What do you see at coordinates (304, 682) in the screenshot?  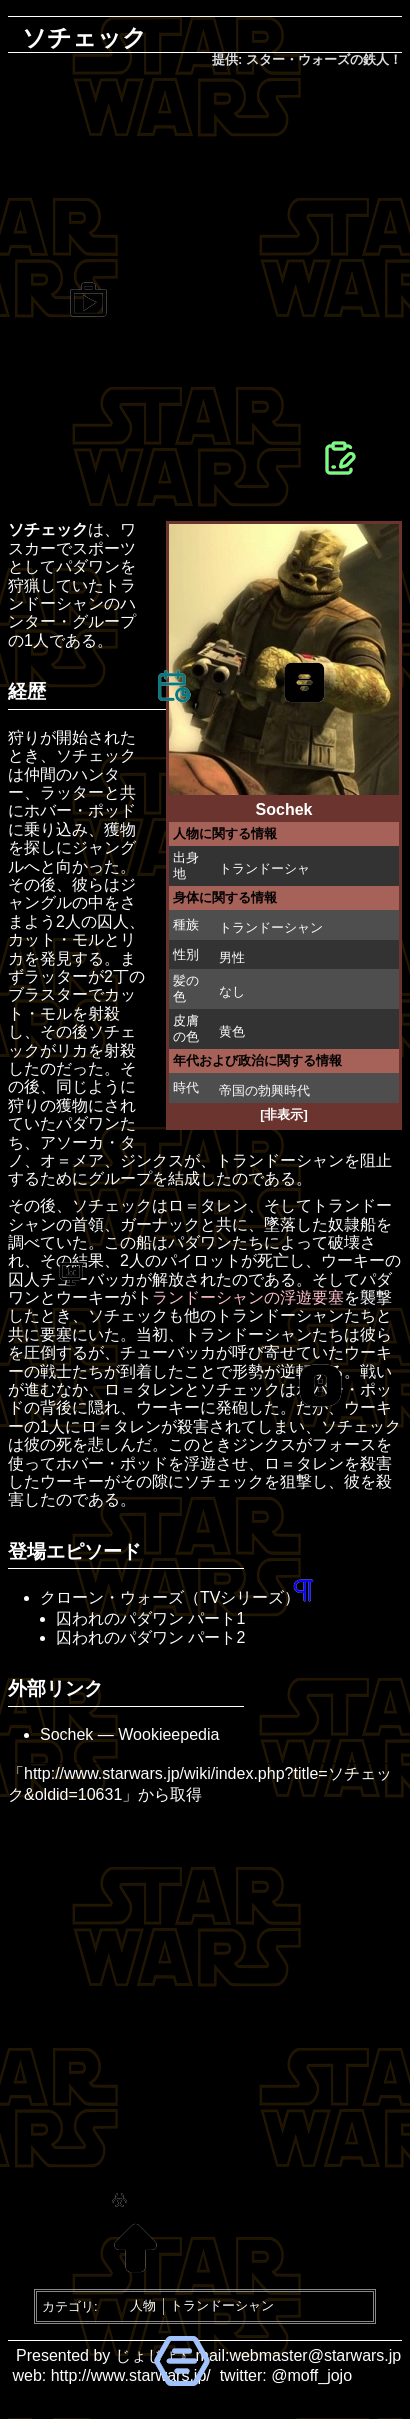 I see `center align content horizontally and vertically` at bounding box center [304, 682].